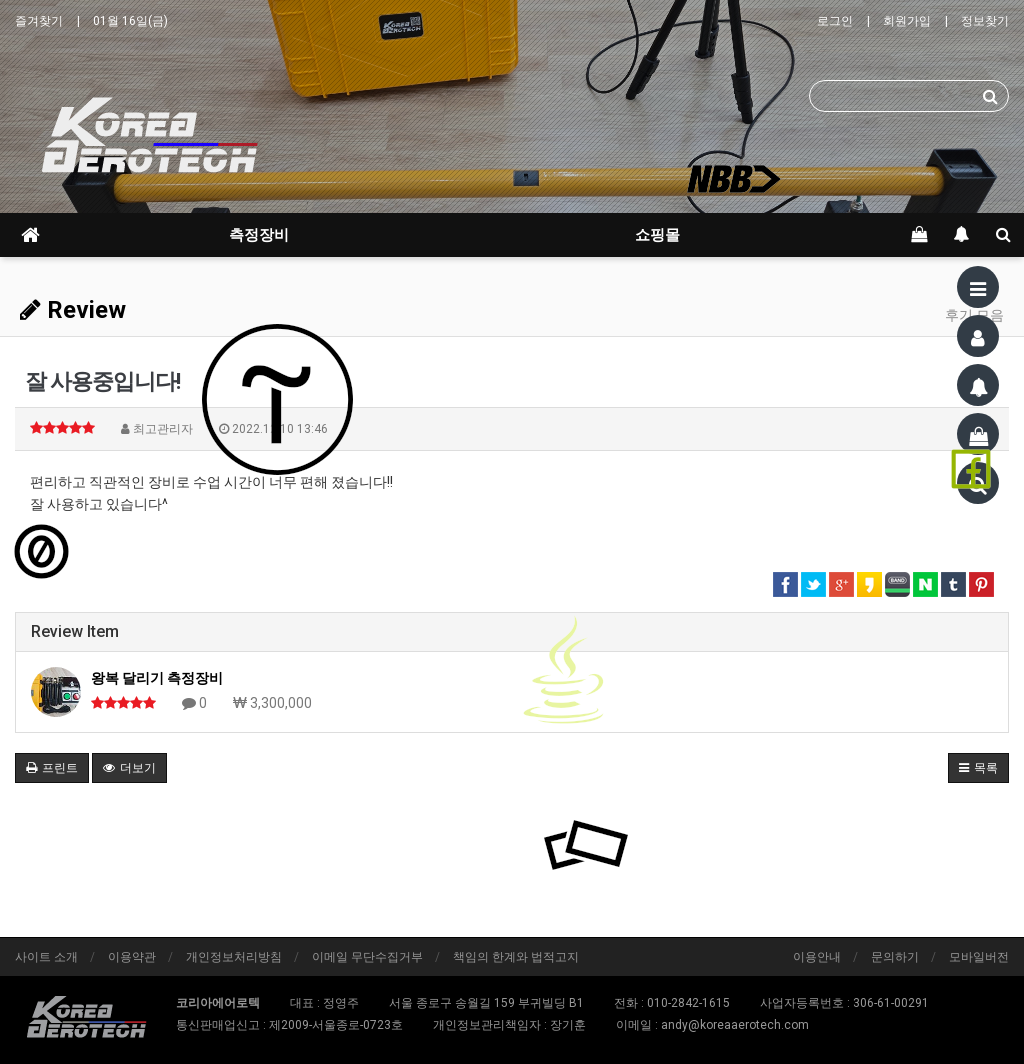 Image resolution: width=1024 pixels, height=1064 pixels. What do you see at coordinates (586, 845) in the screenshot?
I see `open slickpic photo sharing app` at bounding box center [586, 845].